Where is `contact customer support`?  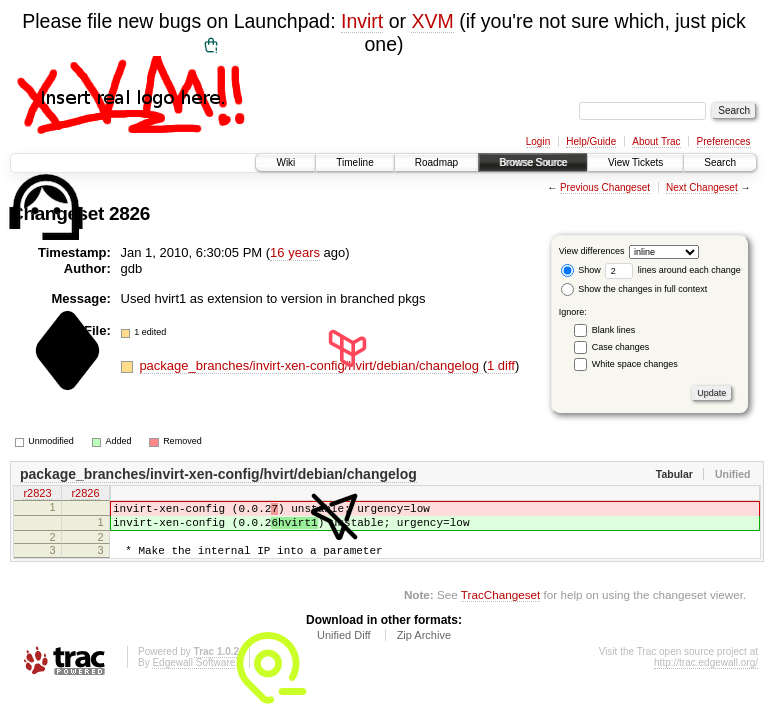
contact customer support is located at coordinates (46, 207).